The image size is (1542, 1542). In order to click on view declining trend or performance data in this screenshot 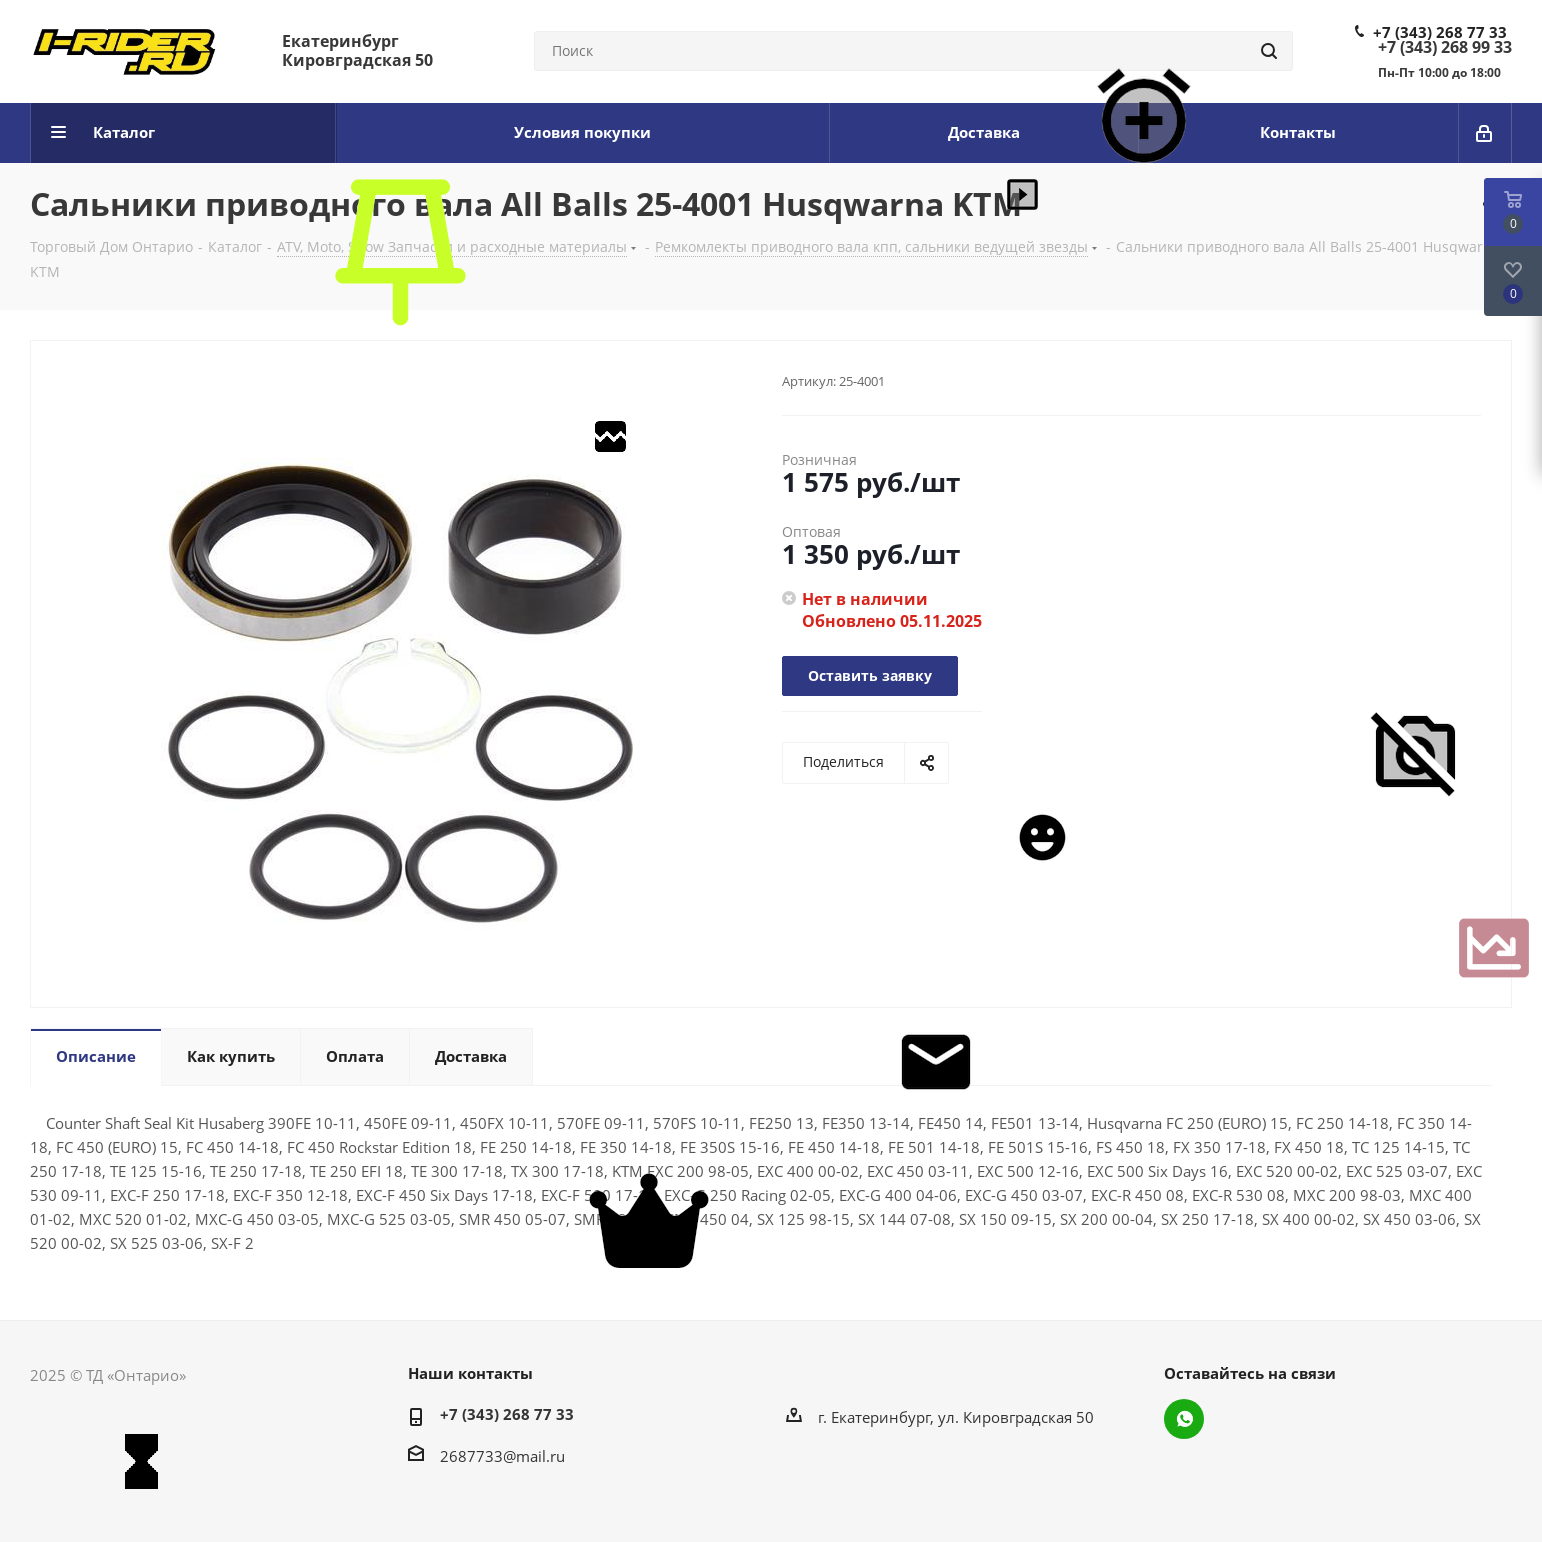, I will do `click(1494, 948)`.